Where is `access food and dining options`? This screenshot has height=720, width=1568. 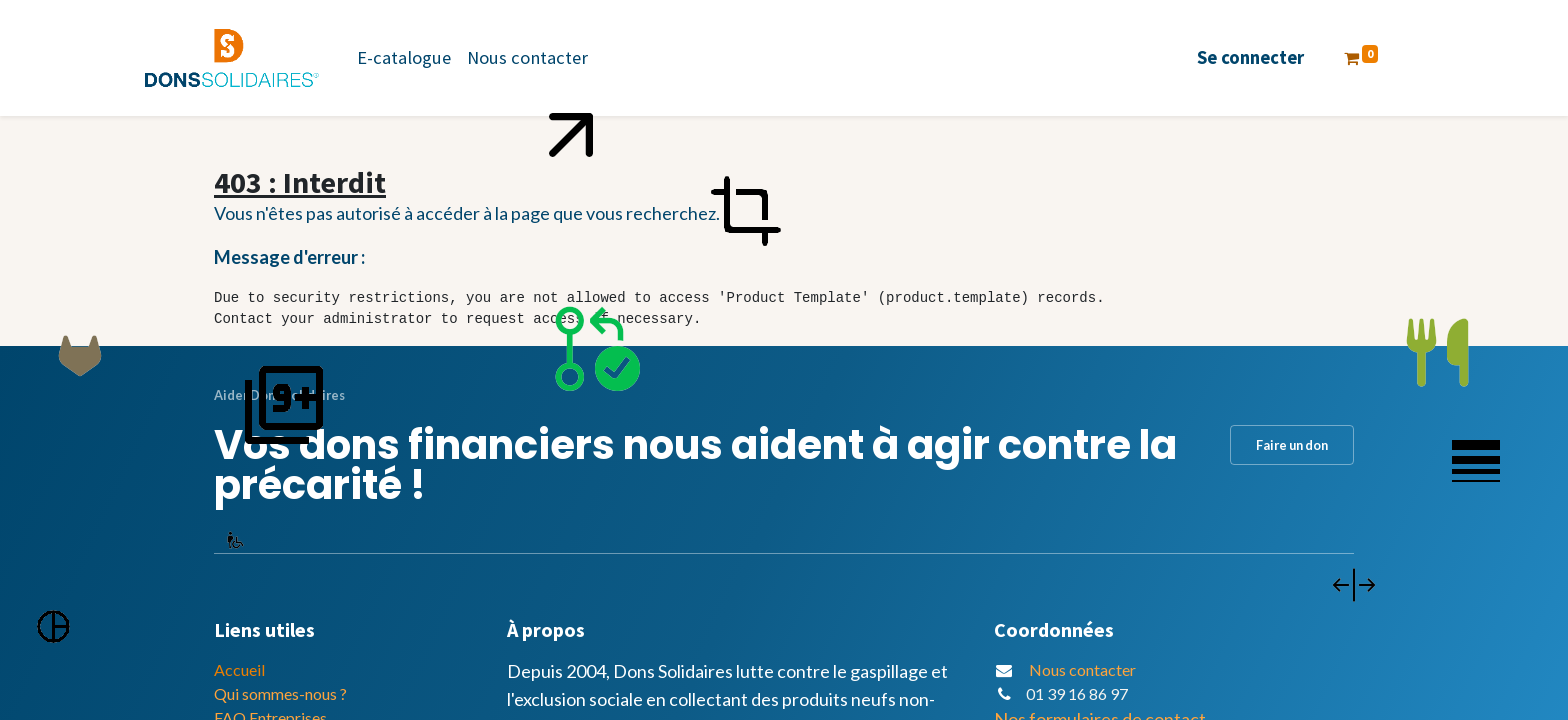
access food and dining options is located at coordinates (1438, 352).